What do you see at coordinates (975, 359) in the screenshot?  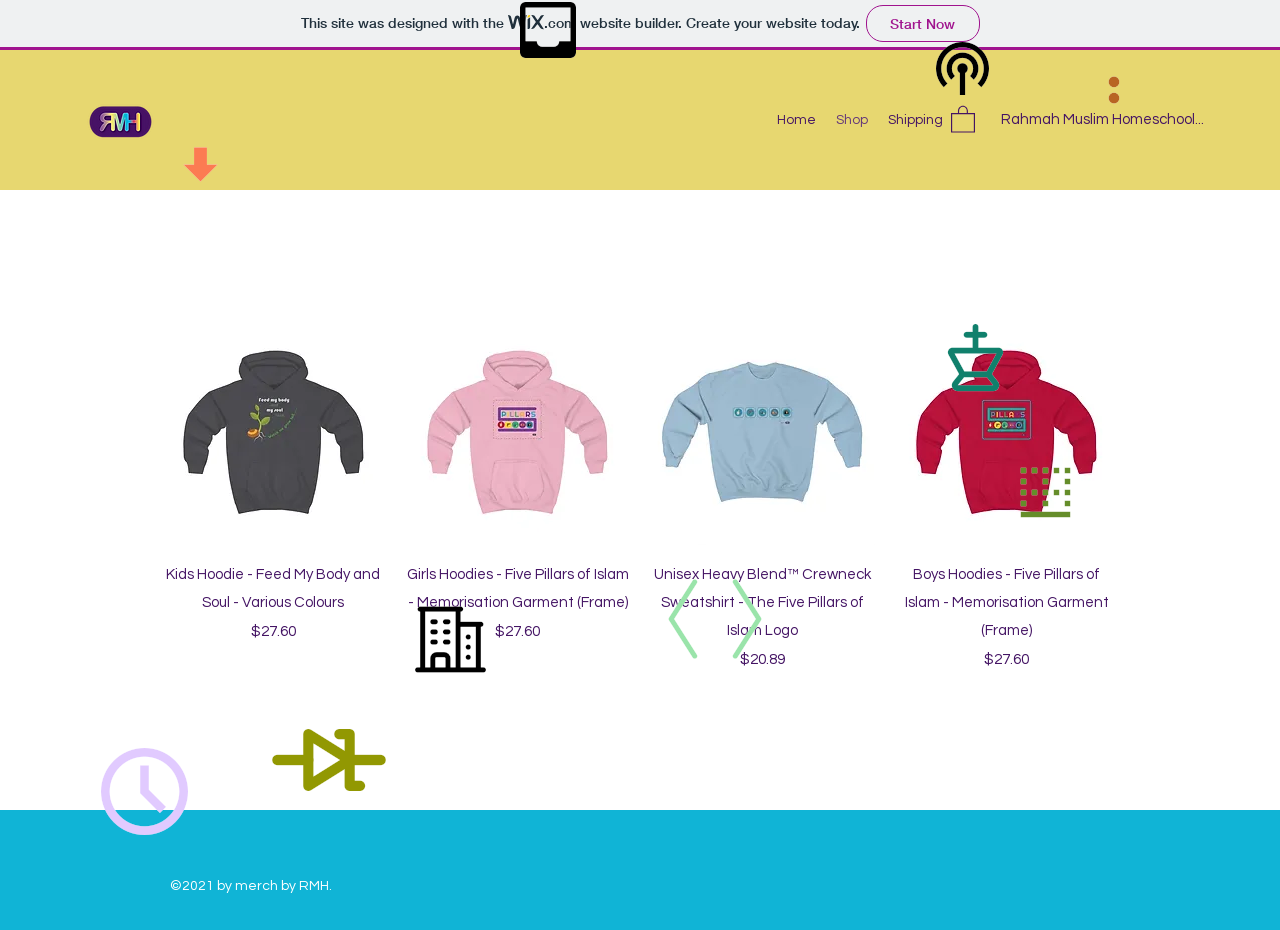 I see `represents the king piece in a chess game` at bounding box center [975, 359].